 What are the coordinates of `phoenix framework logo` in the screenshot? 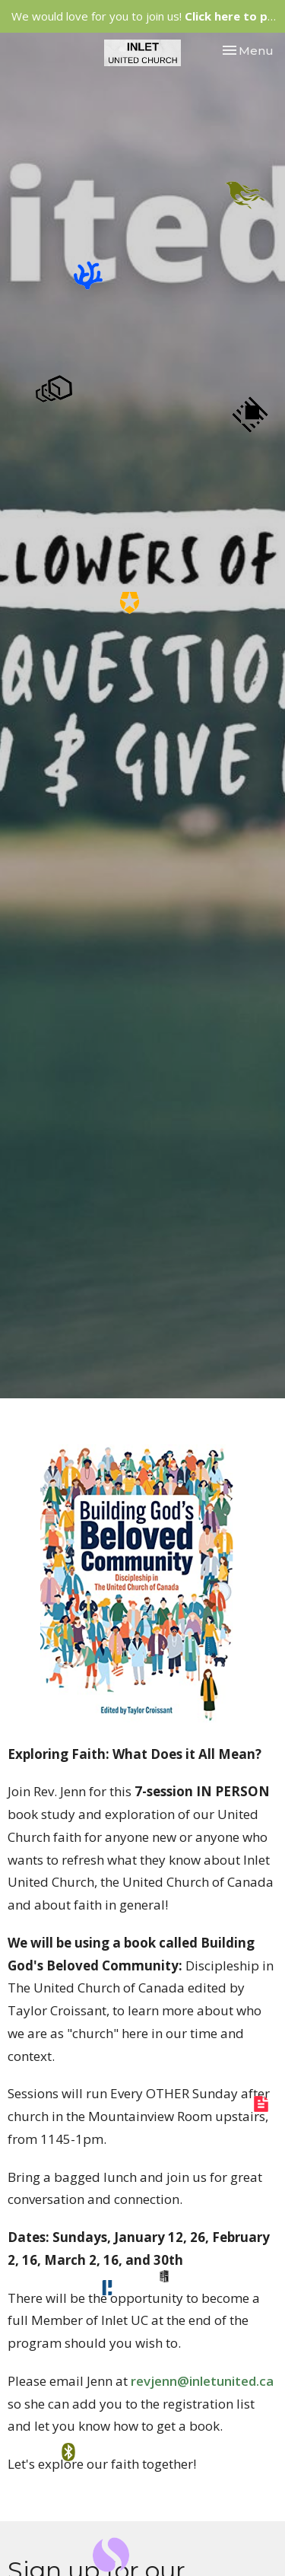 It's located at (245, 195).